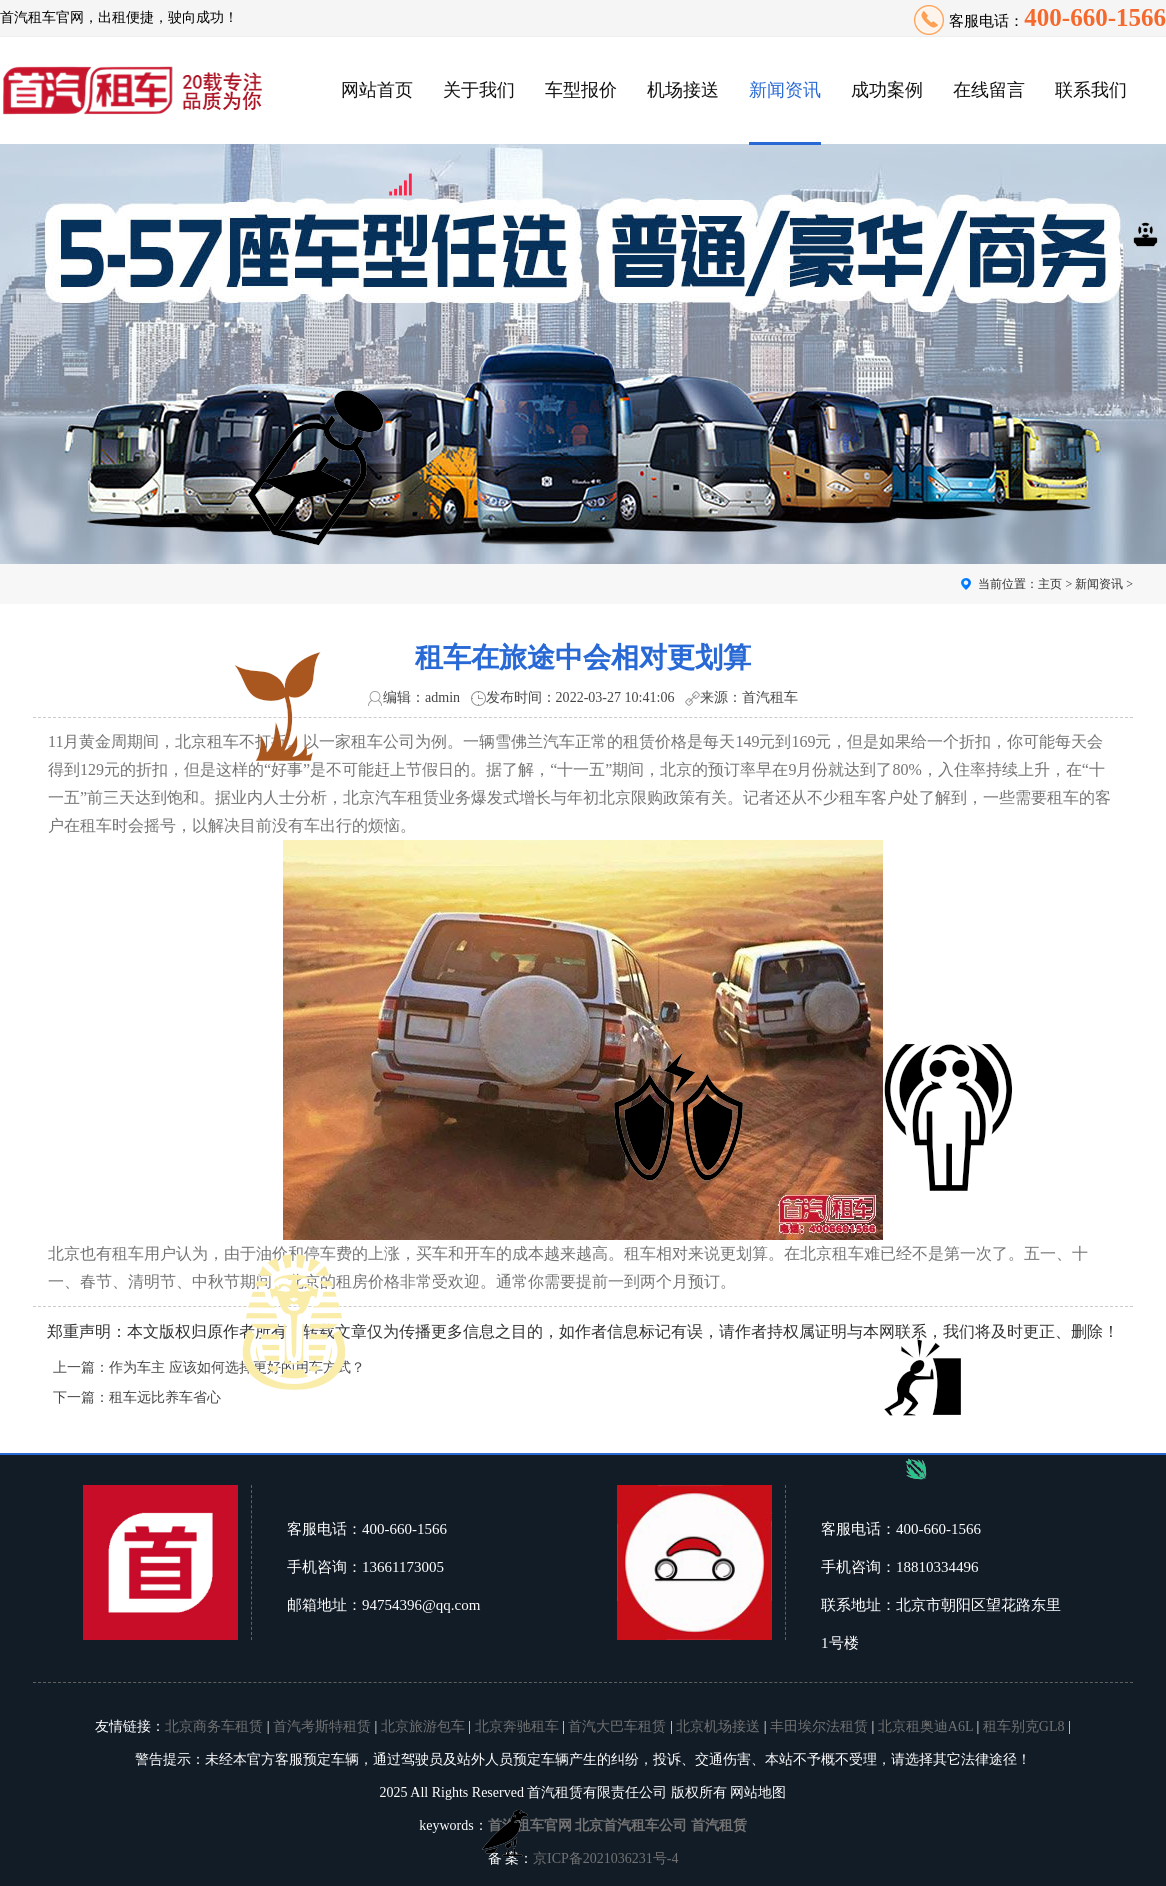  Describe the element at coordinates (318, 468) in the screenshot. I see `potion or consumable item in inventory` at that location.